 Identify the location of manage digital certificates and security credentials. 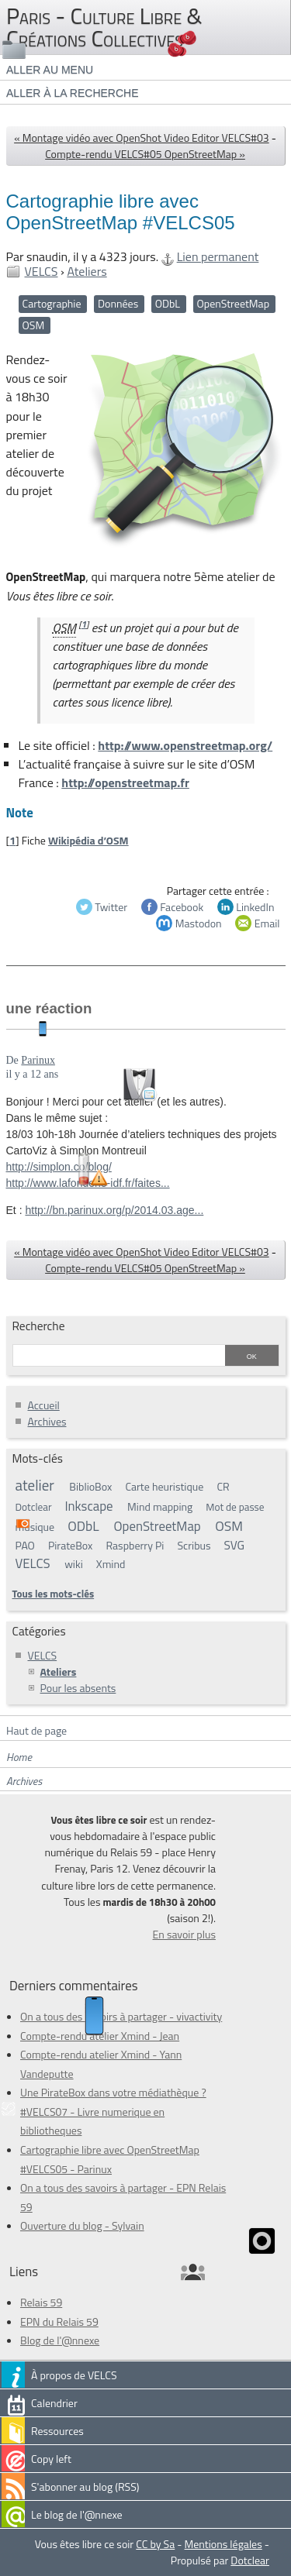
(139, 1085).